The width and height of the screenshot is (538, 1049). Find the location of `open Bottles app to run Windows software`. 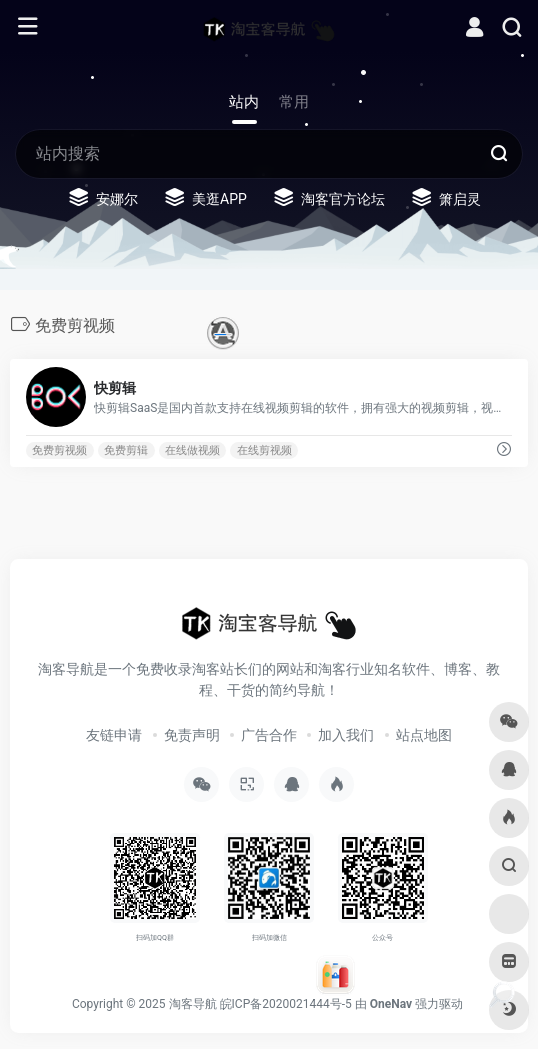

open Bottles app to run Windows software is located at coordinates (335, 974).